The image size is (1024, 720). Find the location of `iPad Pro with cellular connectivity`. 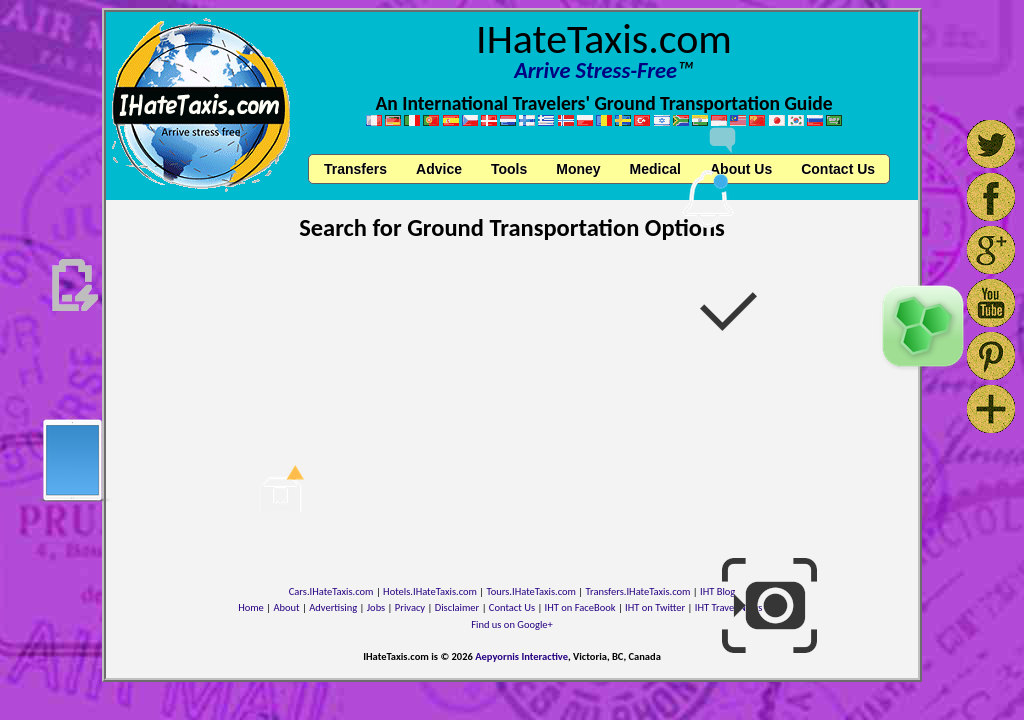

iPad Pro with cellular connectivity is located at coordinates (72, 460).